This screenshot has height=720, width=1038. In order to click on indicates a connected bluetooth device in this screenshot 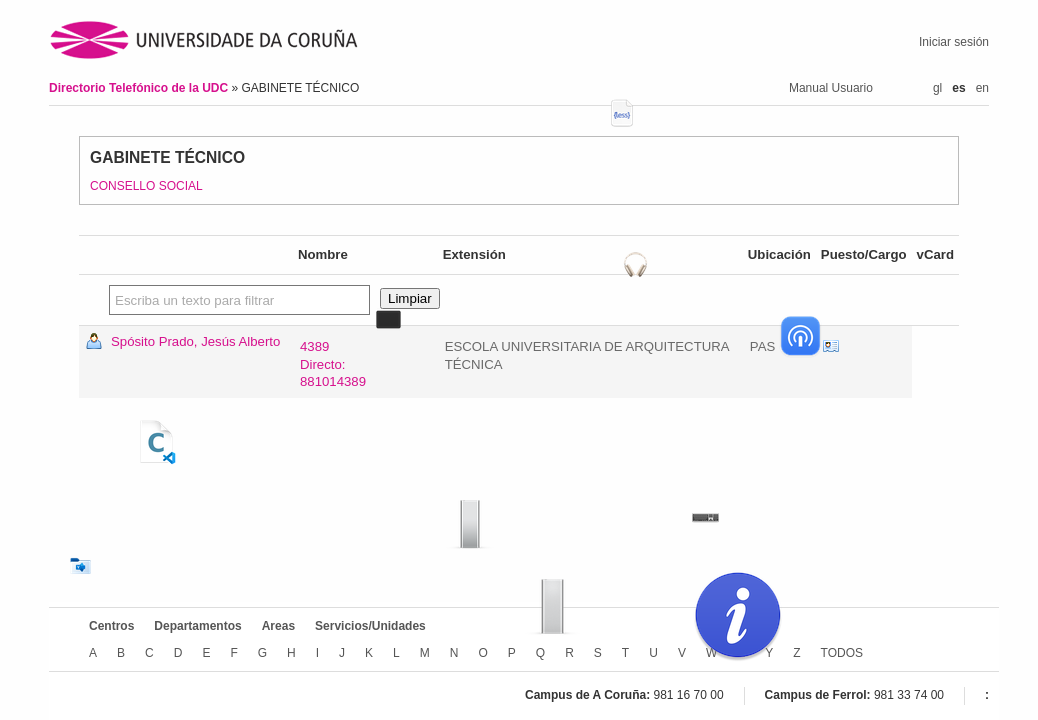, I will do `click(388, 319)`.